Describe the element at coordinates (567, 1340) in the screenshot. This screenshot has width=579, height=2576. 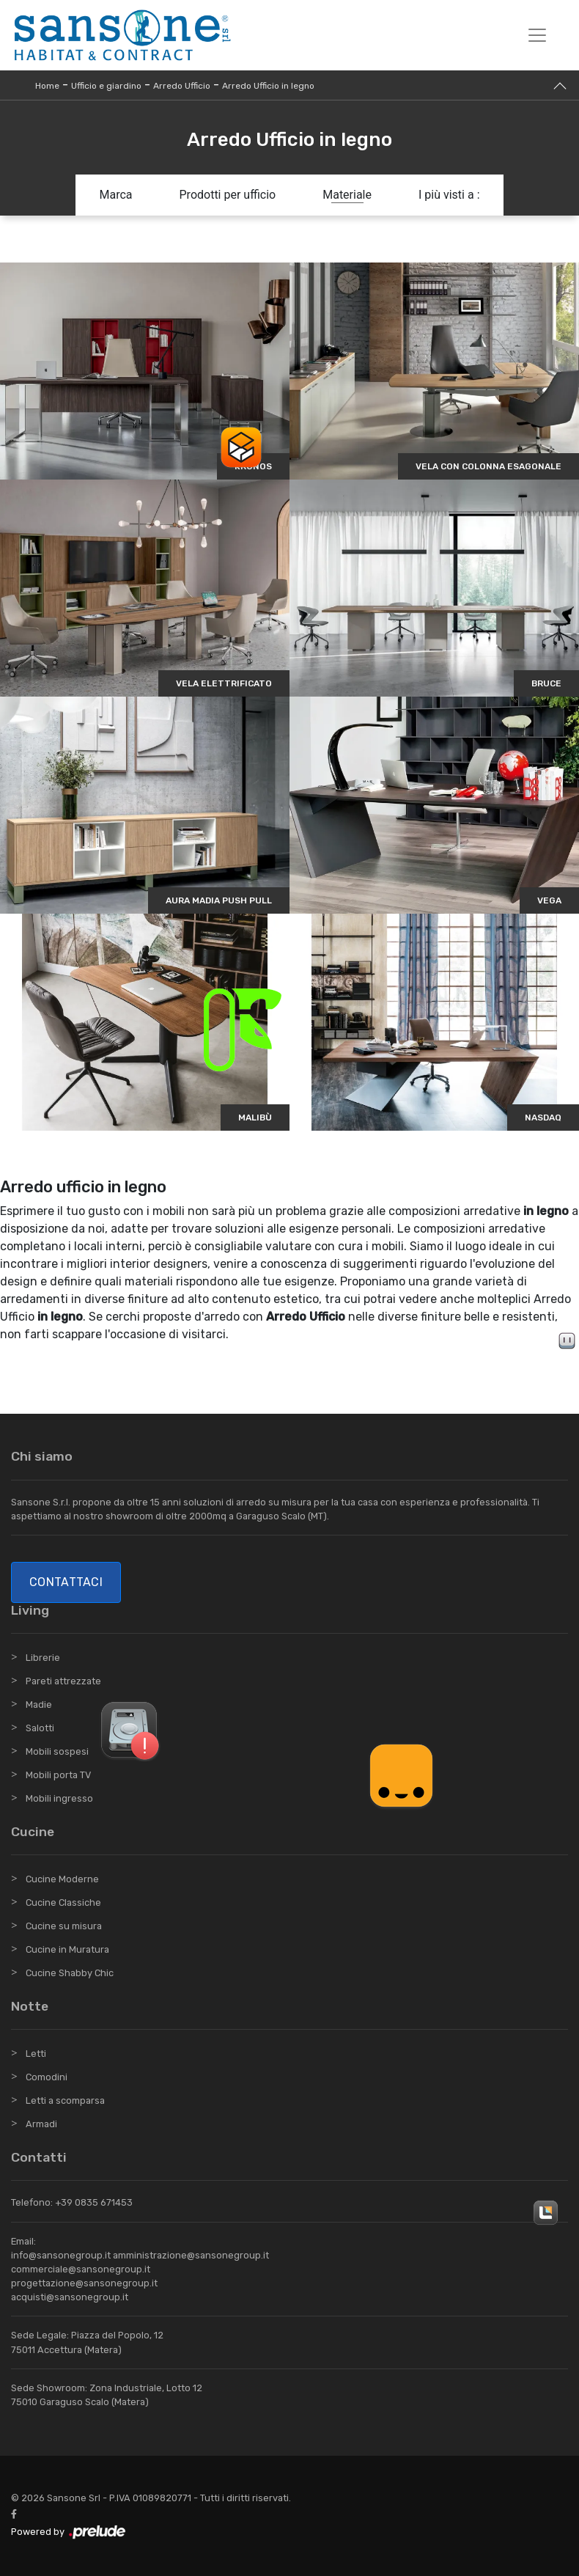
I see `open aseprite pixel art editor` at that location.